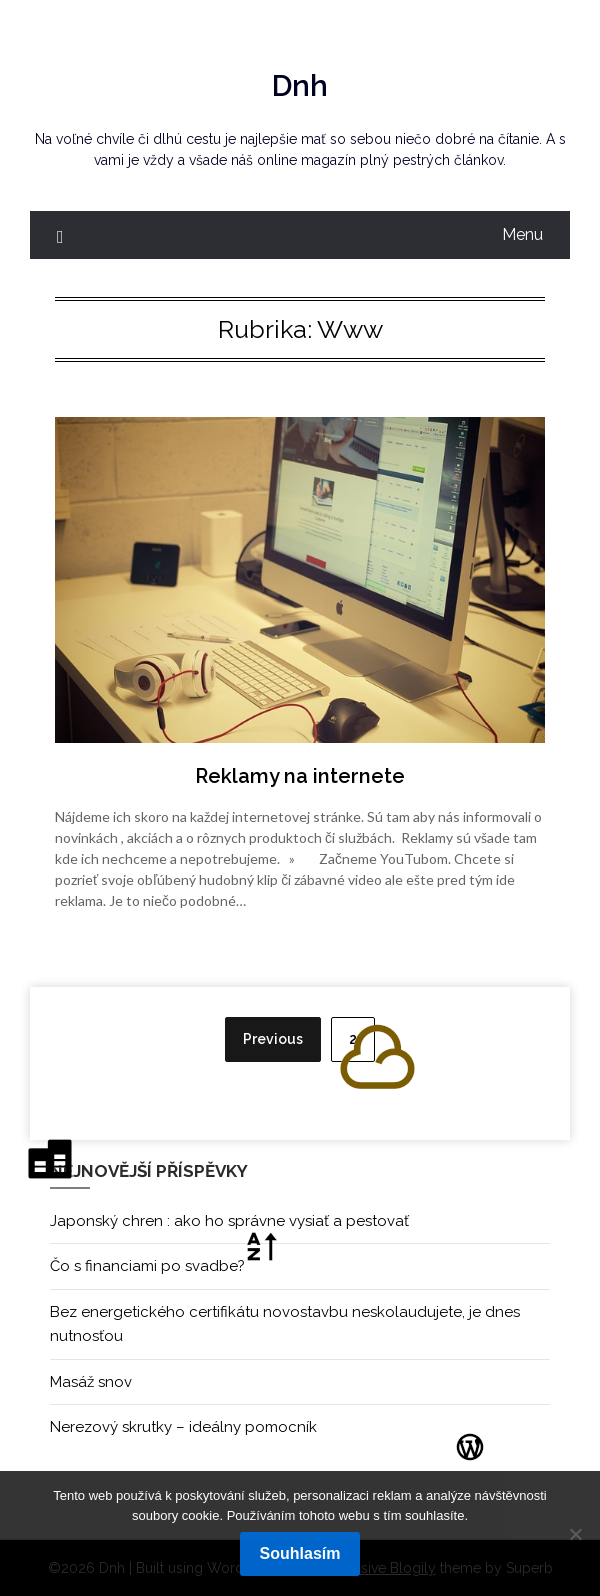 The image size is (600, 1596). What do you see at coordinates (50, 1159) in the screenshot?
I see `access database or data storage` at bounding box center [50, 1159].